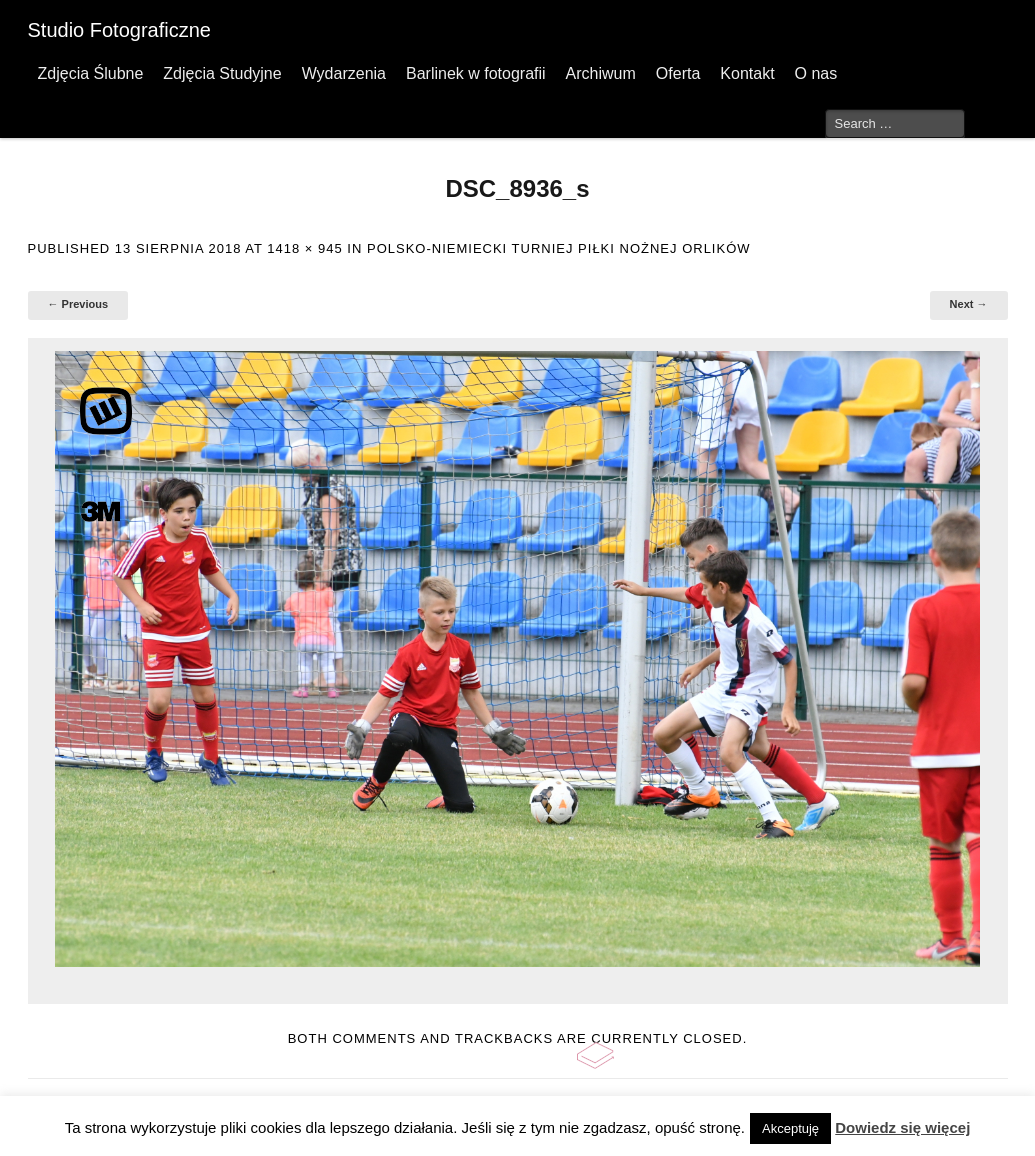  Describe the element at coordinates (595, 1055) in the screenshot. I see `LBRY decentralized content platform logo` at that location.